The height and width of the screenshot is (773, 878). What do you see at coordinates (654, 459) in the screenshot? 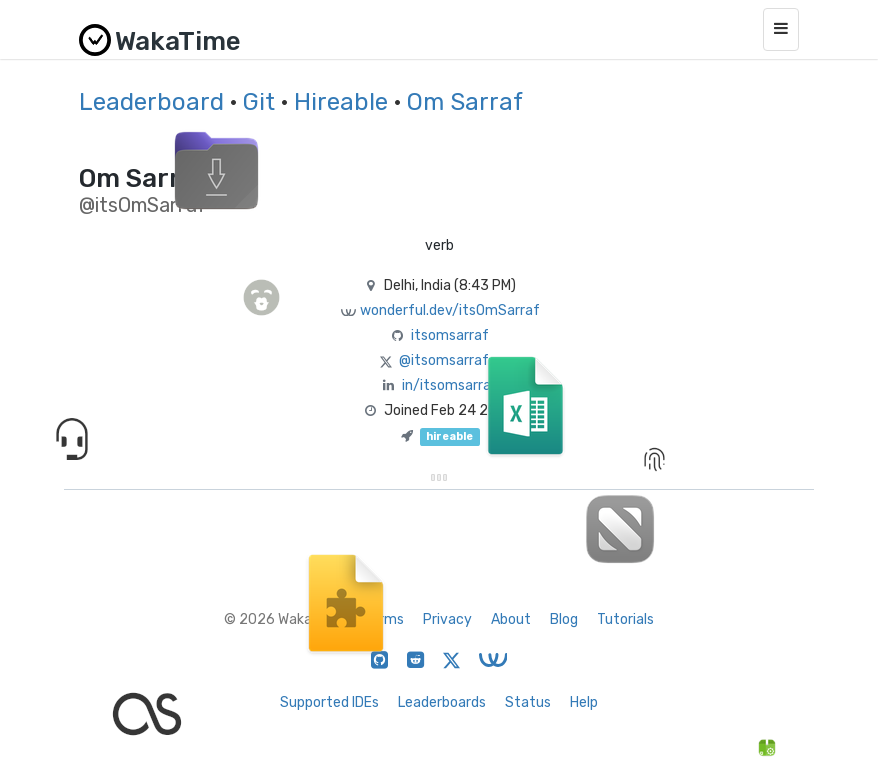
I see `authenticate with fingerprint` at bounding box center [654, 459].